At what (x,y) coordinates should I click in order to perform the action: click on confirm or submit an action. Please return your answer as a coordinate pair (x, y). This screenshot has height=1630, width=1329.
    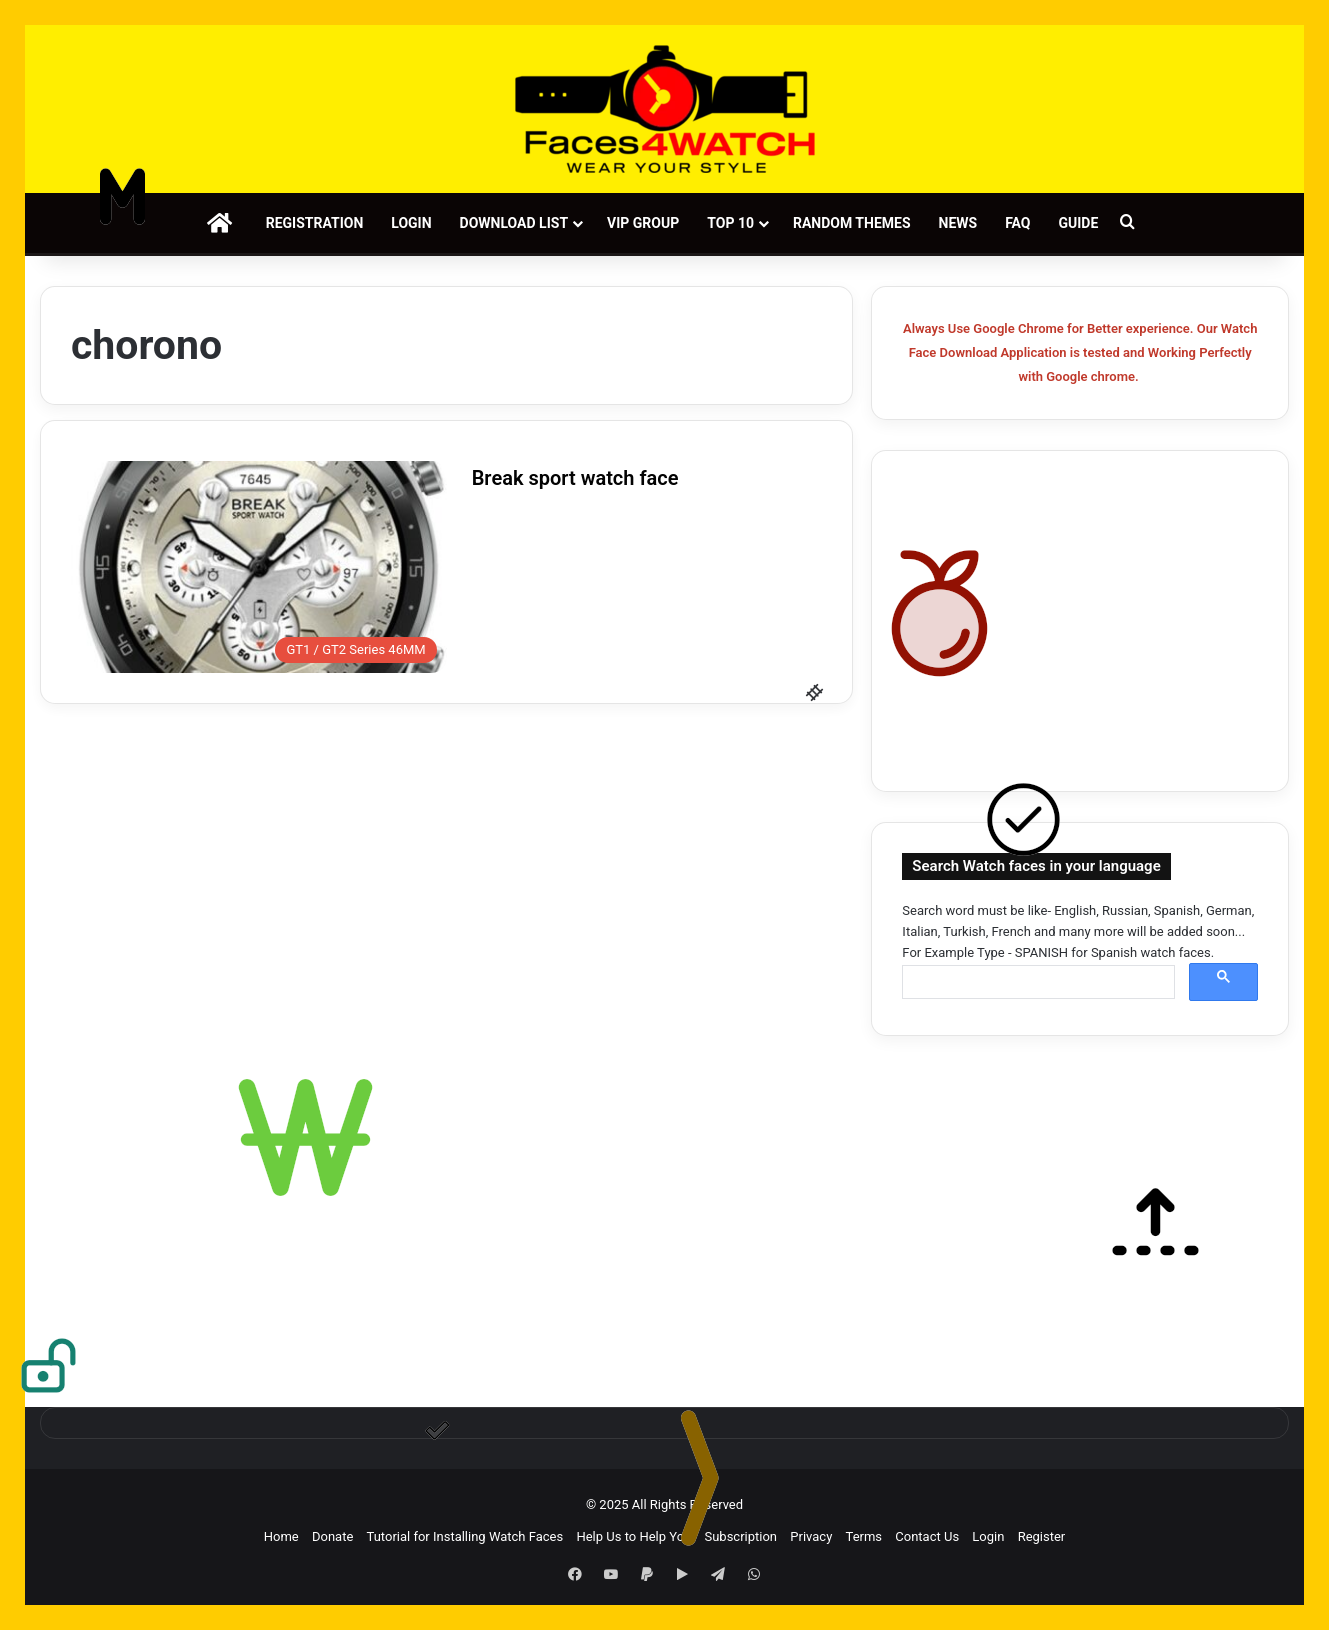
    Looking at the image, I should click on (437, 1430).